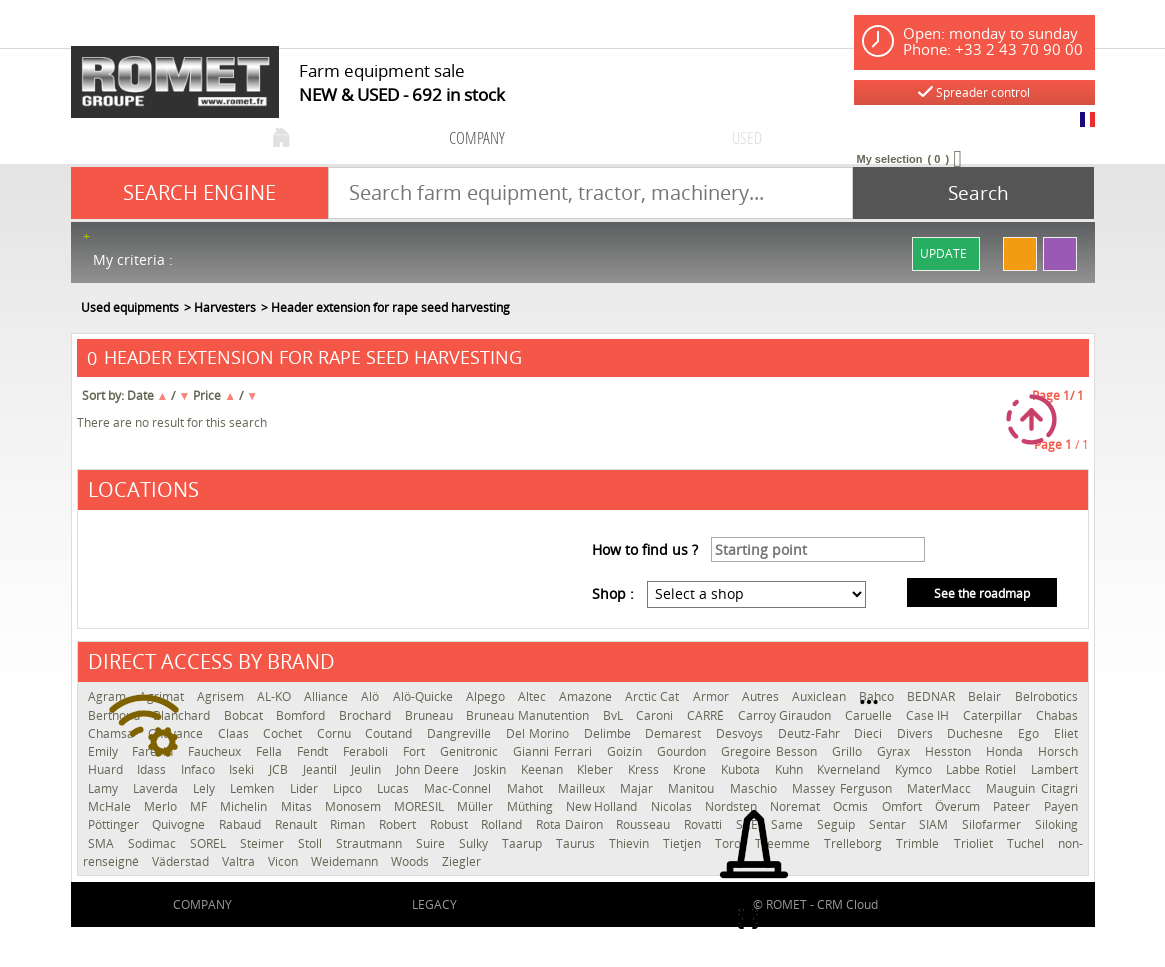  What do you see at coordinates (748, 919) in the screenshot?
I see `scan a barcode or QR code` at bounding box center [748, 919].